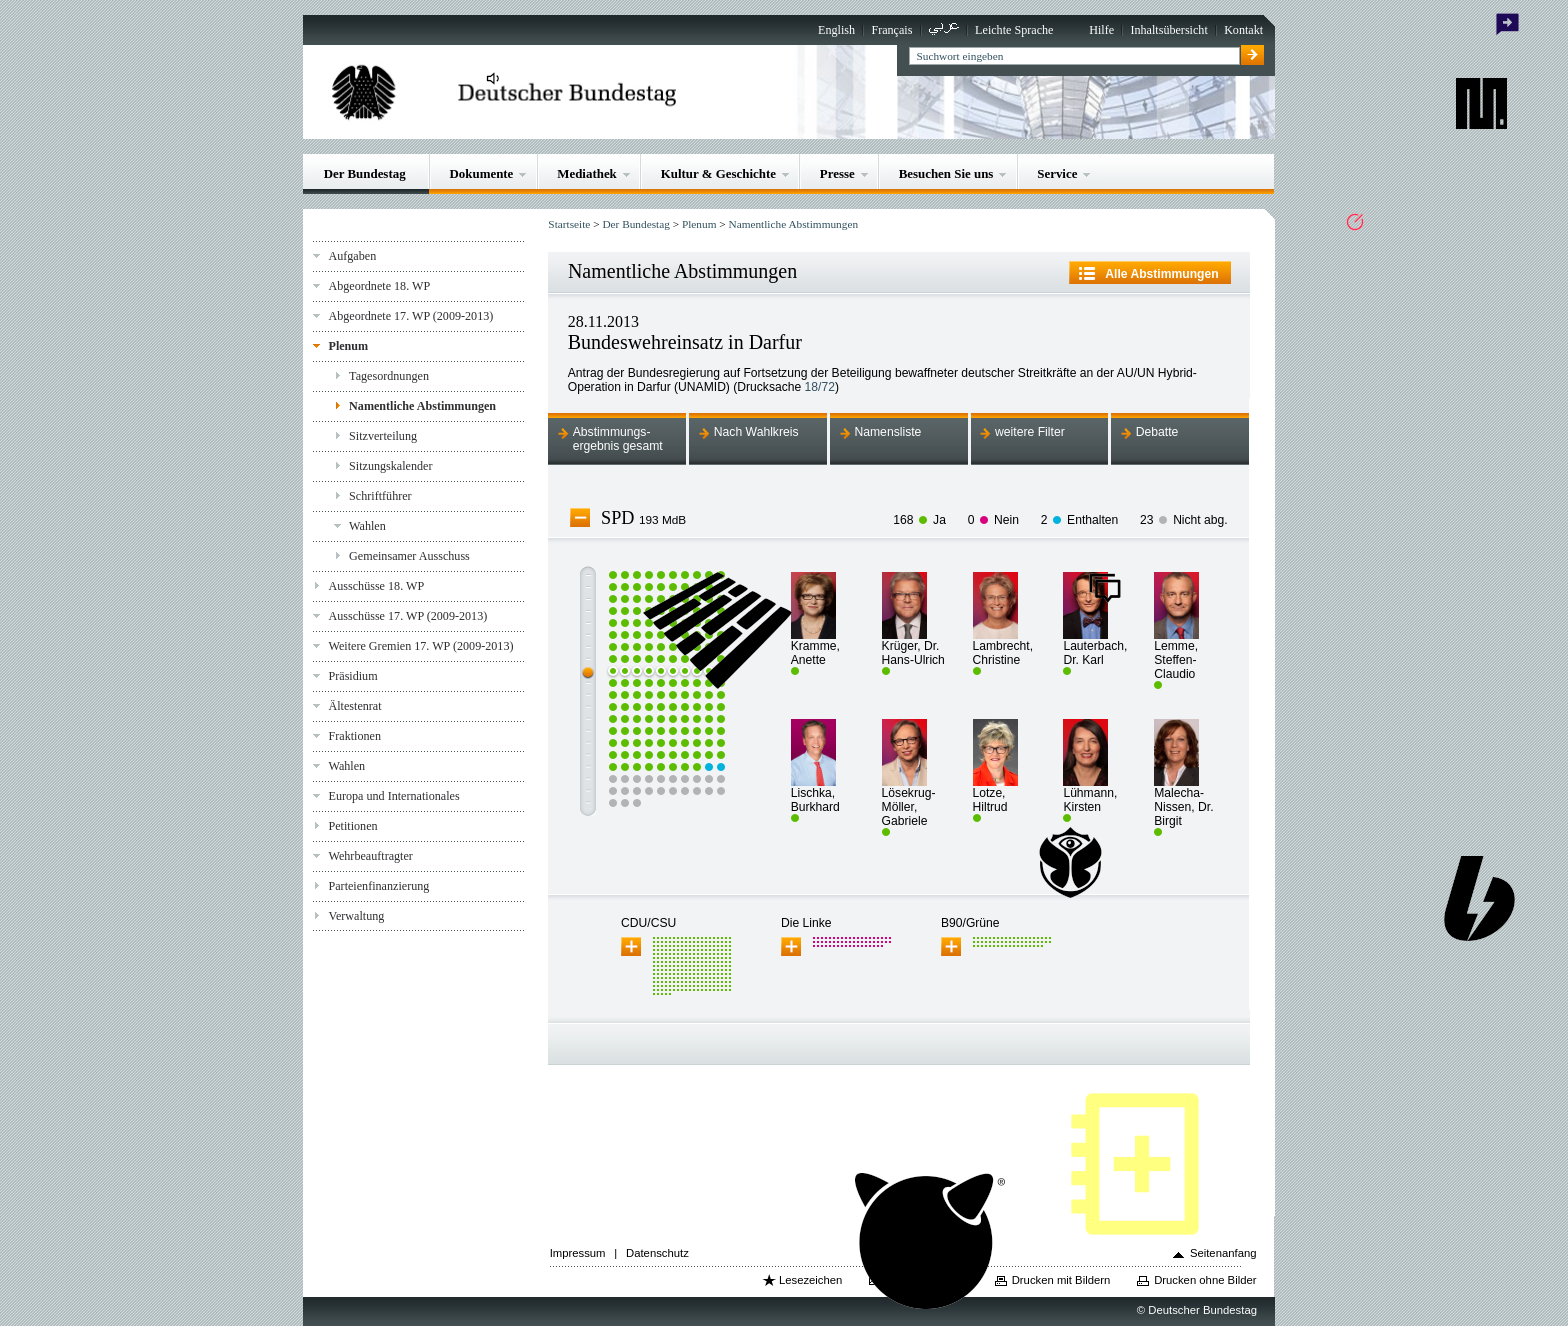 This screenshot has height=1326, width=1568. What do you see at coordinates (1105, 588) in the screenshot?
I see `start a group discussion or conversation` at bounding box center [1105, 588].